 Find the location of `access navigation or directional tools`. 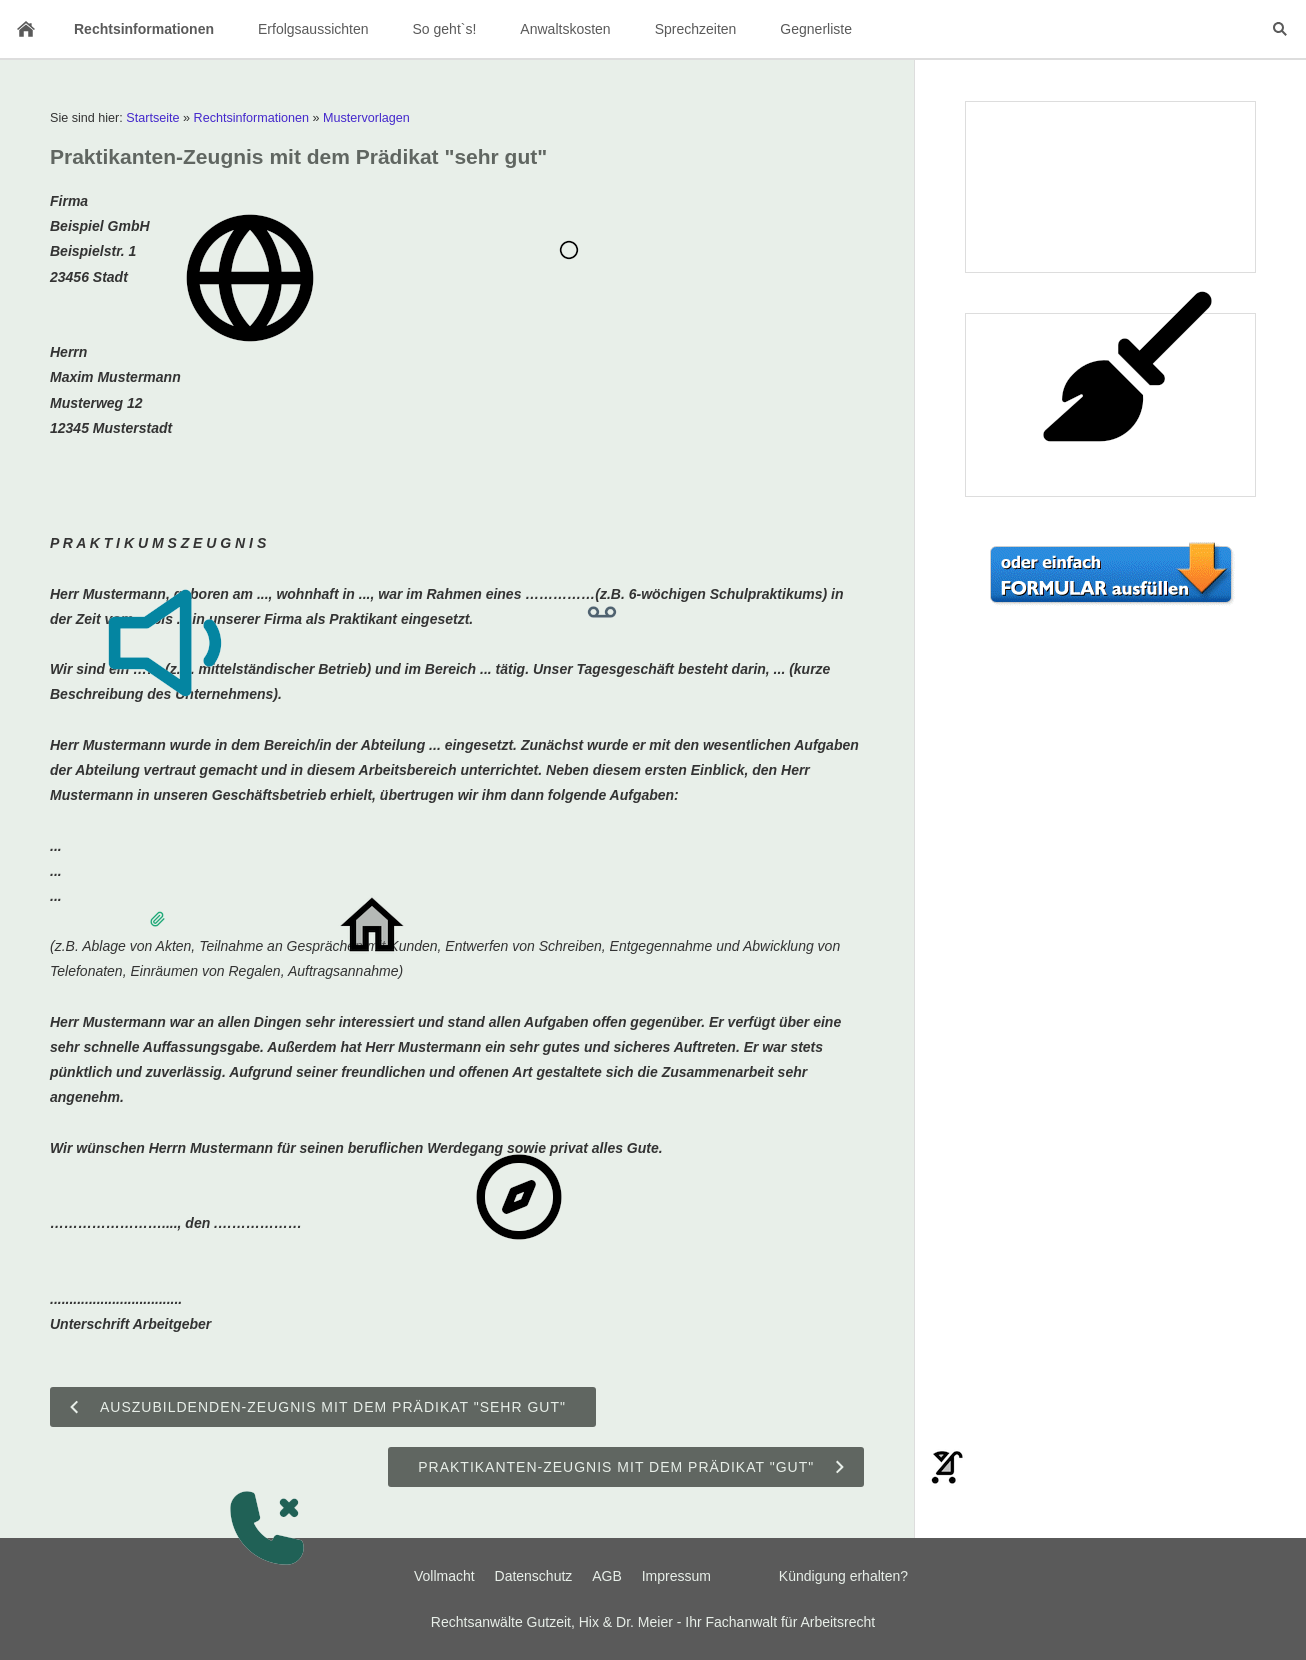

access navigation or directional tools is located at coordinates (519, 1197).